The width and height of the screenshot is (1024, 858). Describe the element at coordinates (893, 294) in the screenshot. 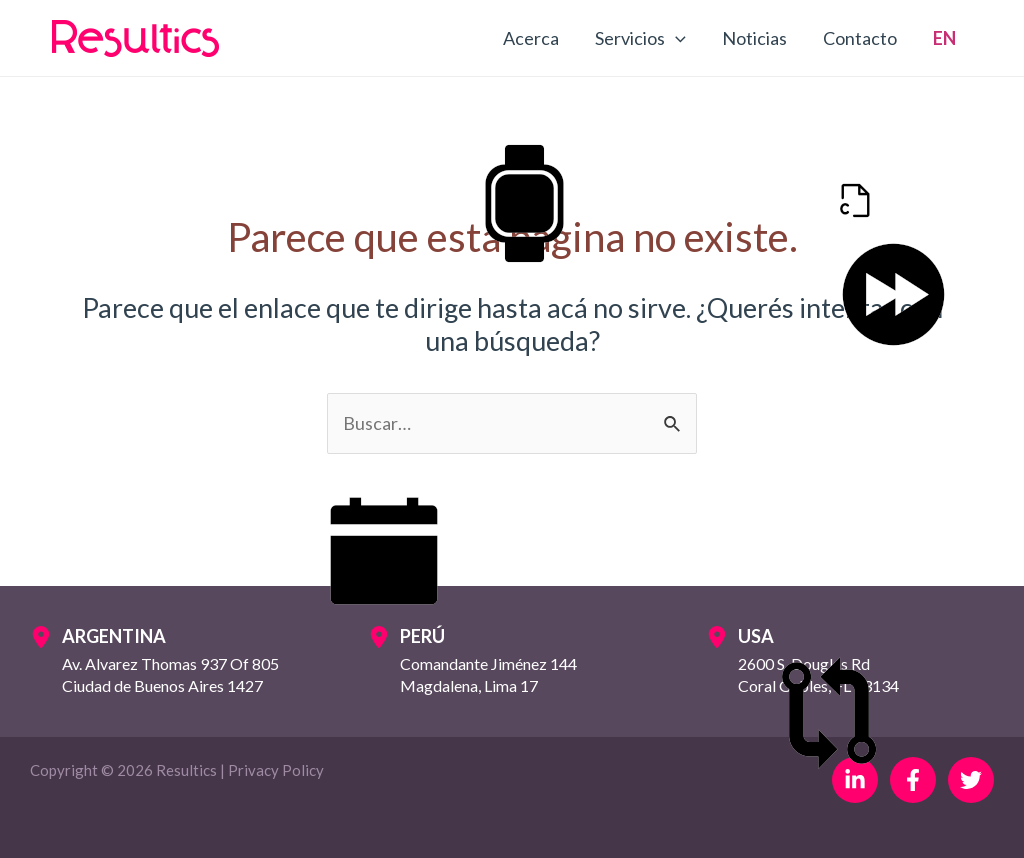

I see `skip to the next track` at that location.